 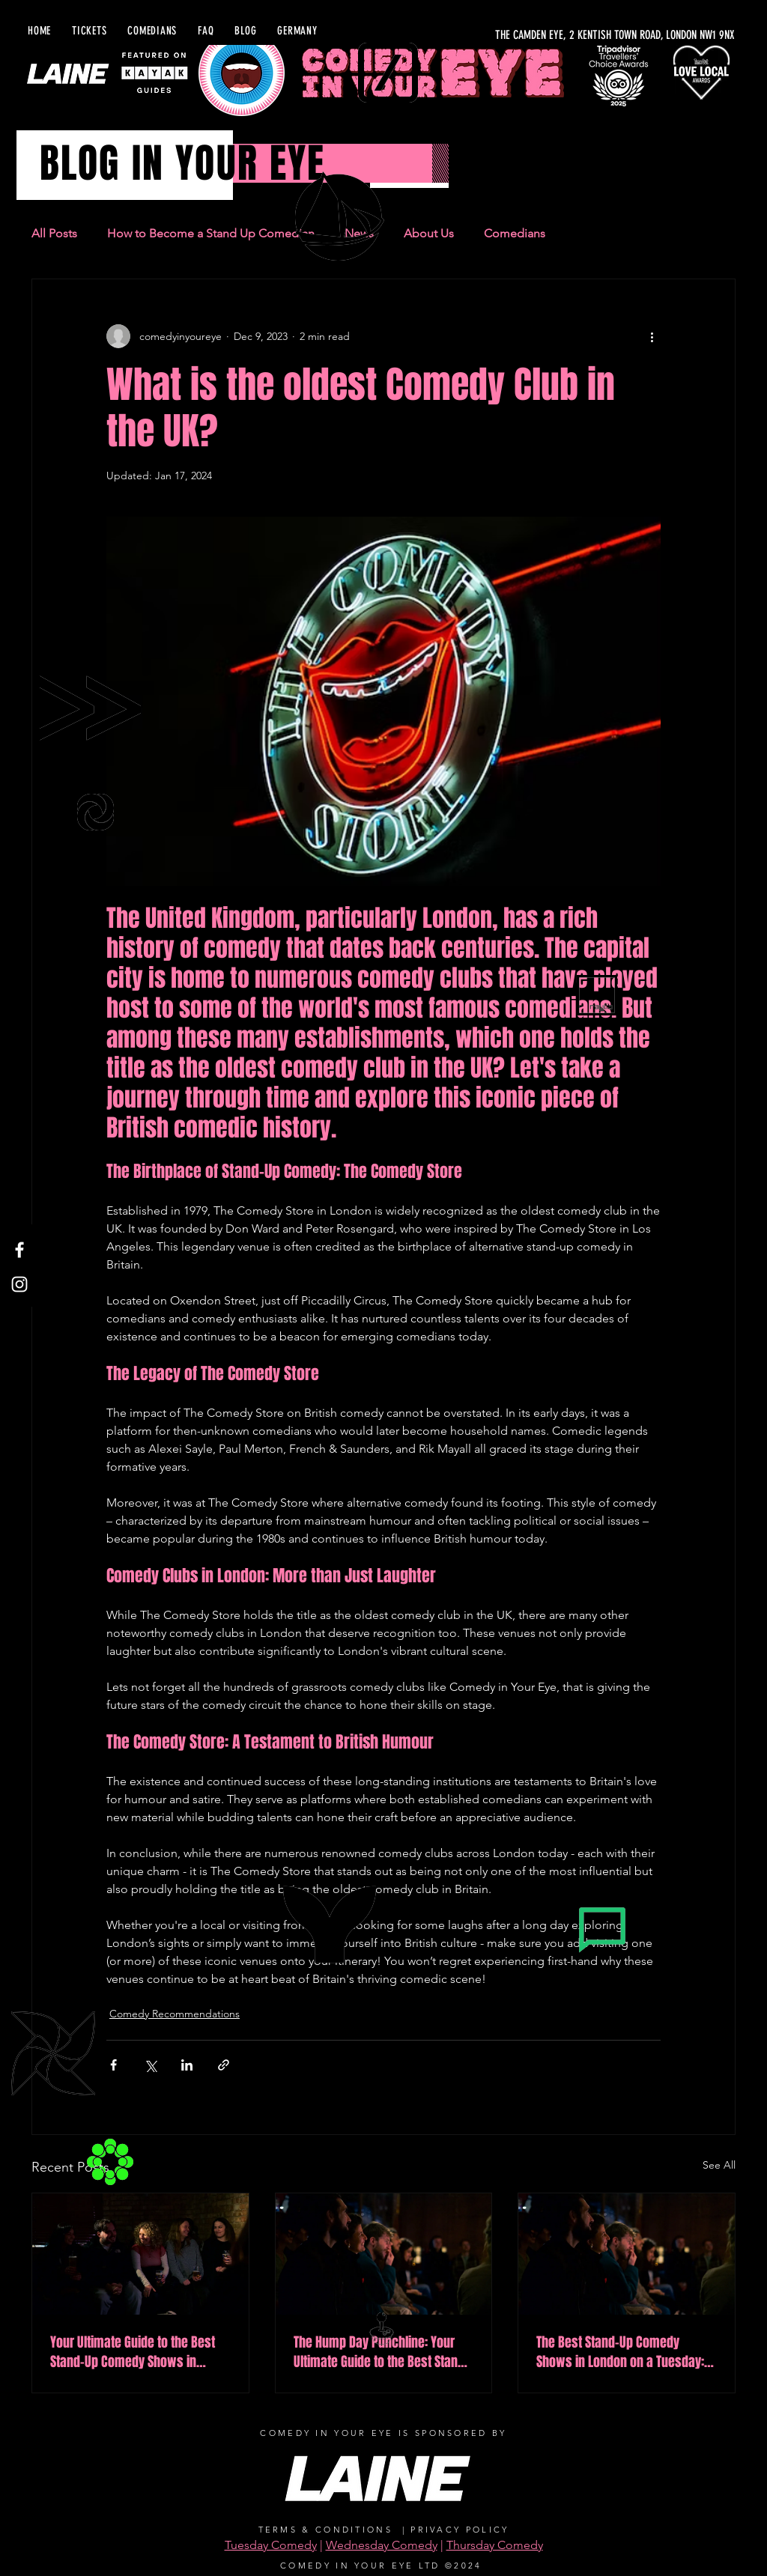 What do you see at coordinates (90, 708) in the screenshot?
I see `cobalt app or service logo` at bounding box center [90, 708].